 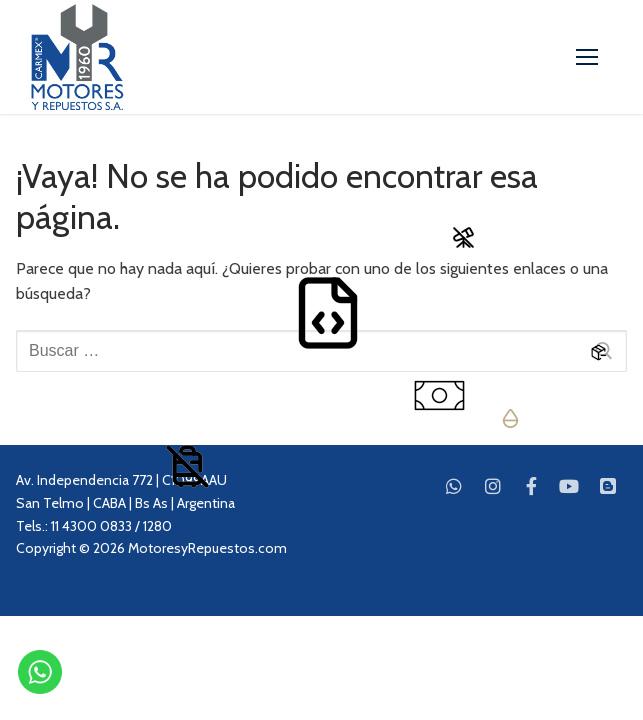 What do you see at coordinates (598, 352) in the screenshot?
I see `remove item from package or shipment` at bounding box center [598, 352].